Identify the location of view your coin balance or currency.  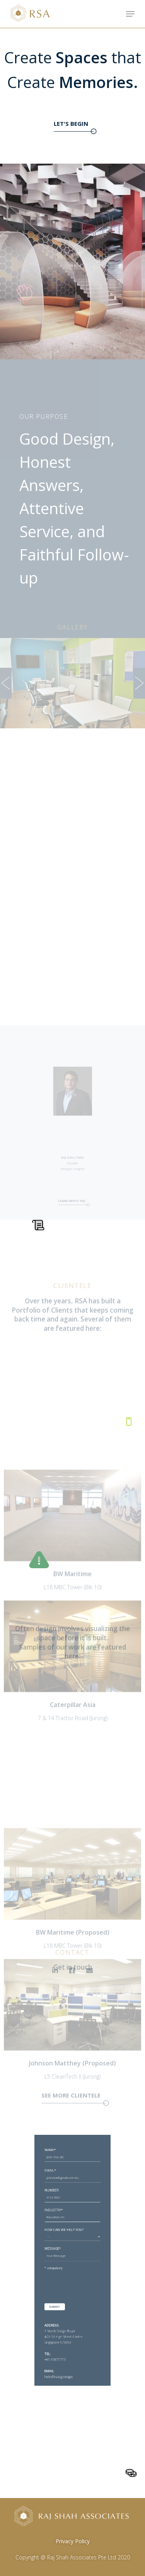
(131, 2473).